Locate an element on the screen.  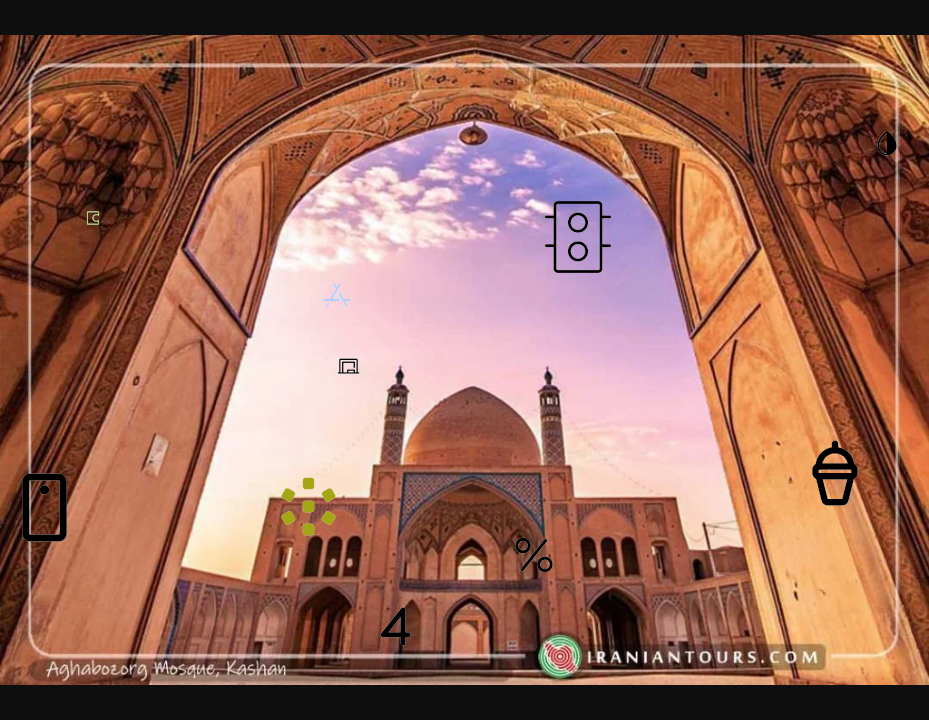
open the app store is located at coordinates (337, 296).